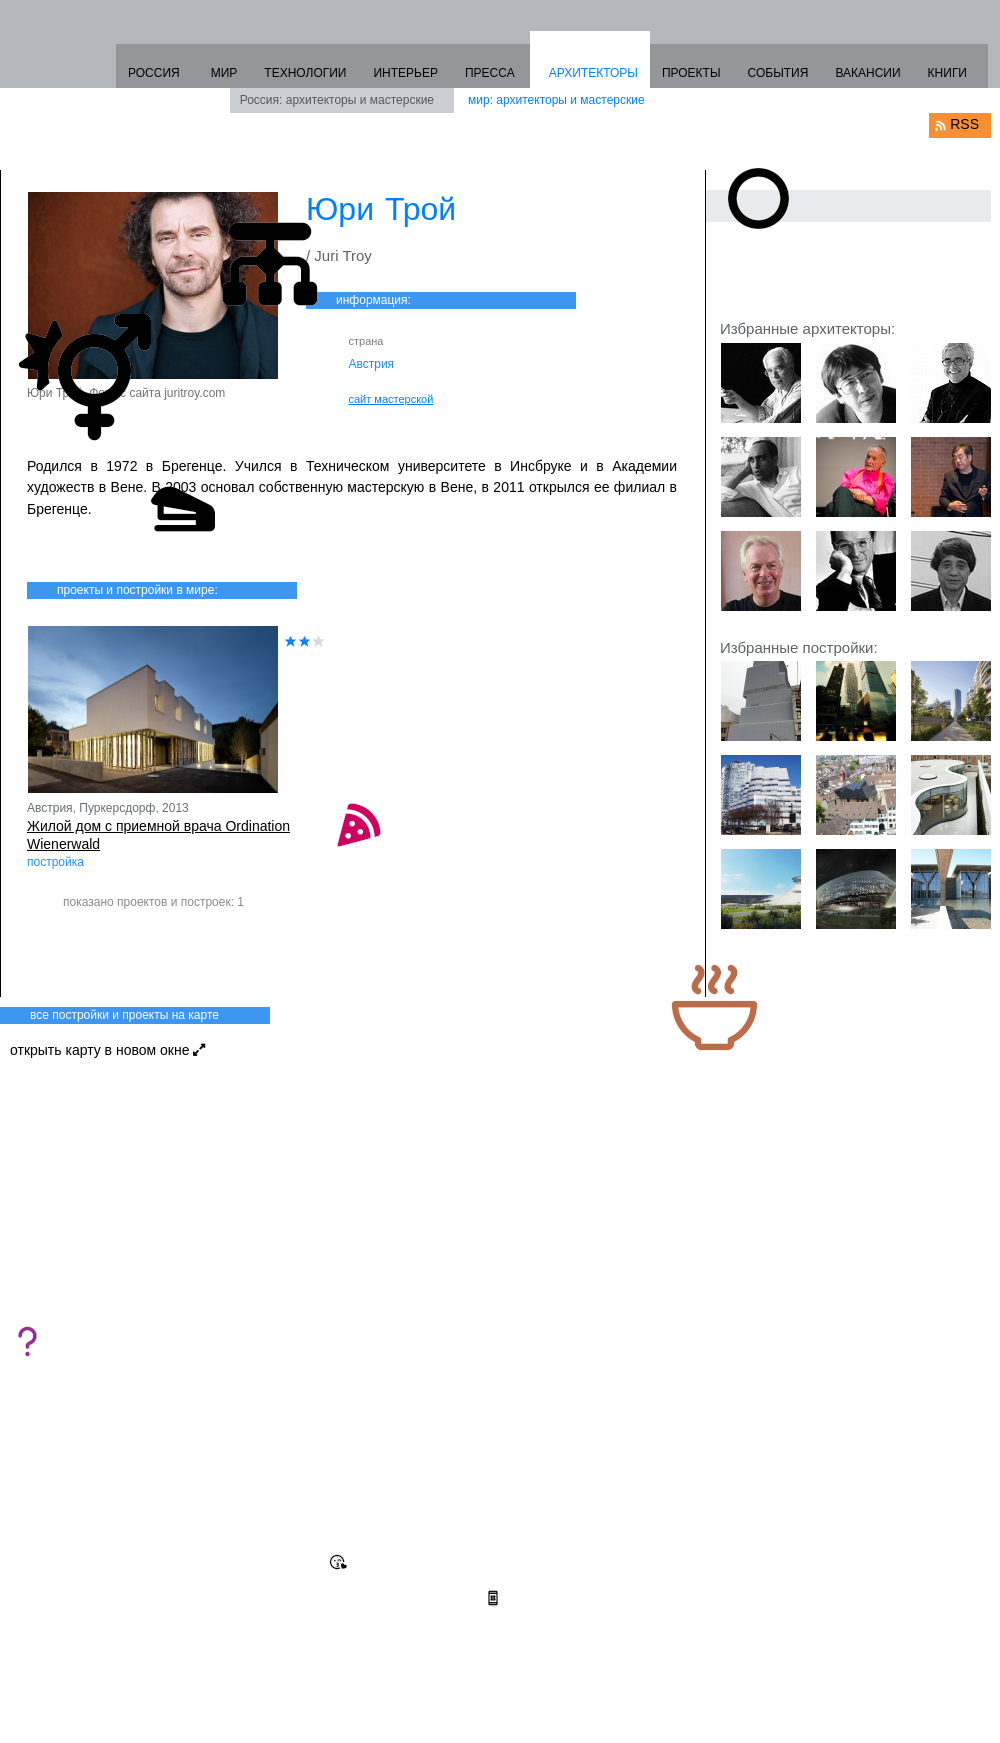  What do you see at coordinates (84, 380) in the screenshot?
I see `indicates gender-based violence awareness or resources` at bounding box center [84, 380].